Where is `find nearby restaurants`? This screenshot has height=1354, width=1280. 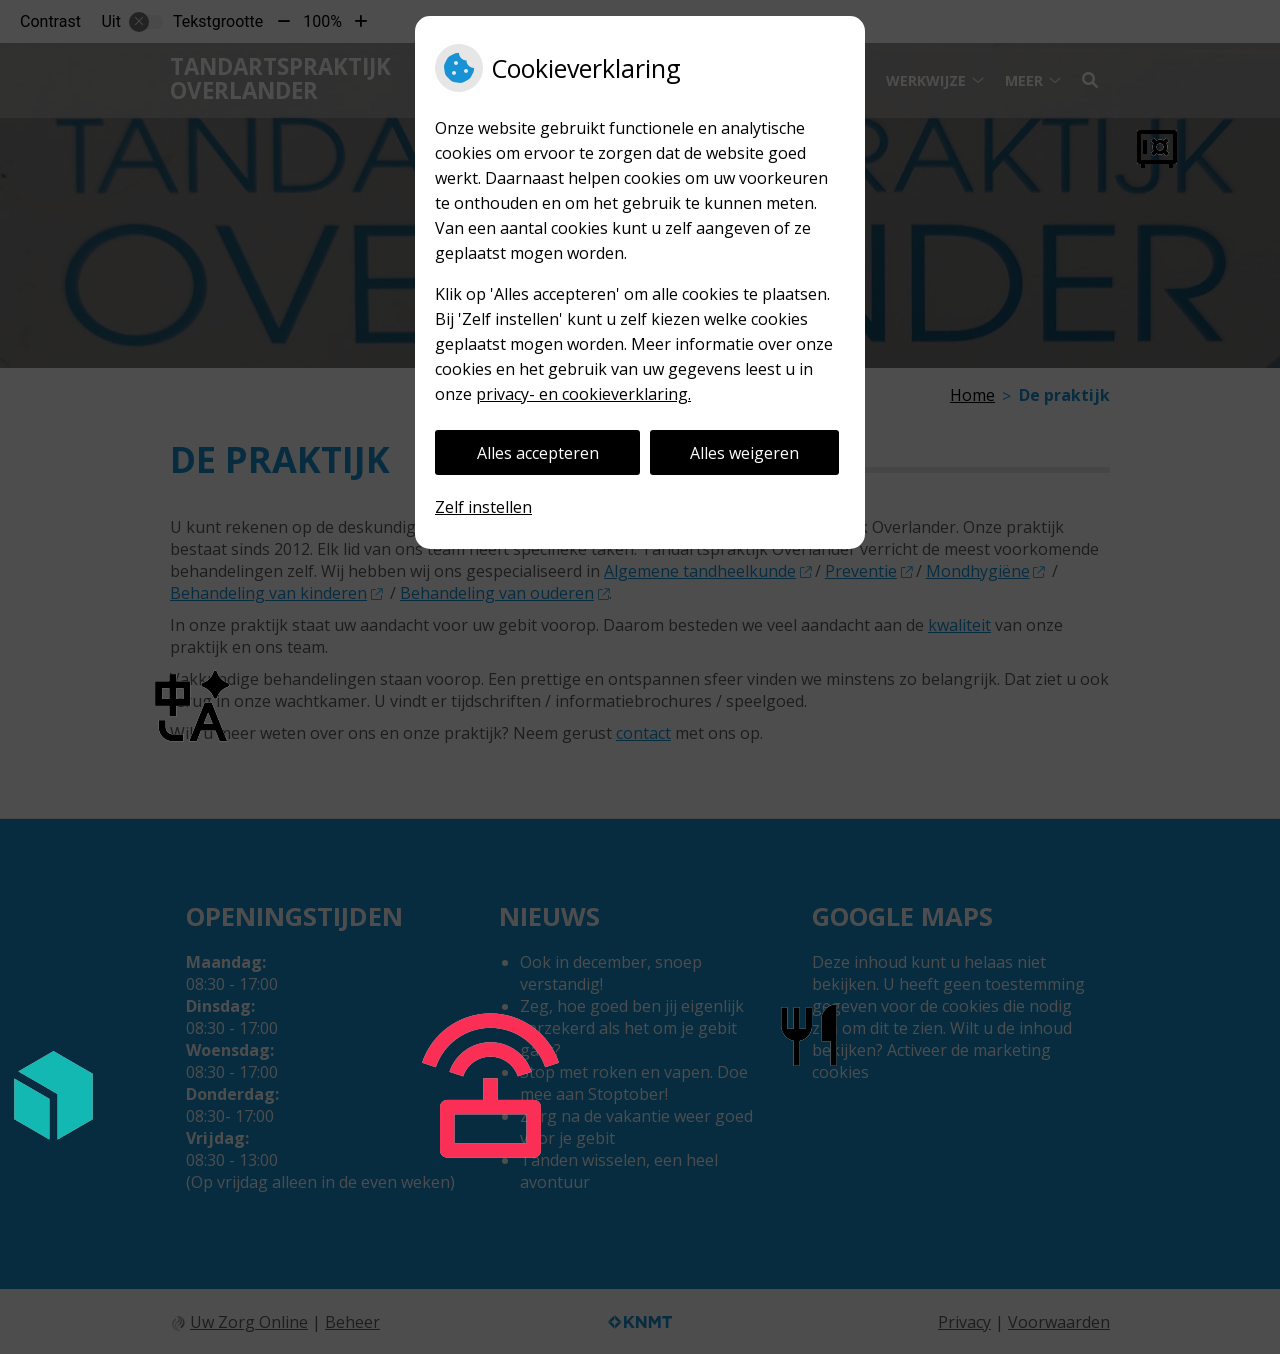 find nearby restaurants is located at coordinates (809, 1035).